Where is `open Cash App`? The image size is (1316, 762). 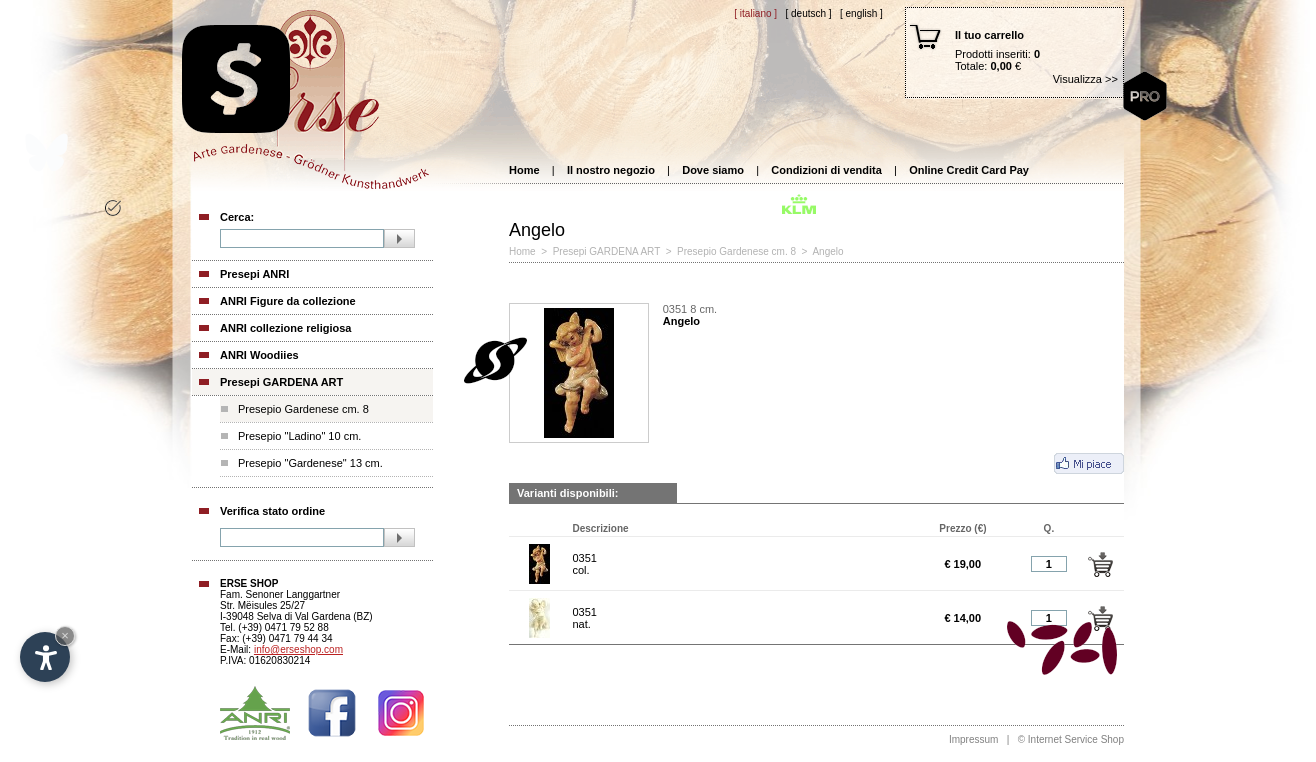 open Cash App is located at coordinates (236, 79).